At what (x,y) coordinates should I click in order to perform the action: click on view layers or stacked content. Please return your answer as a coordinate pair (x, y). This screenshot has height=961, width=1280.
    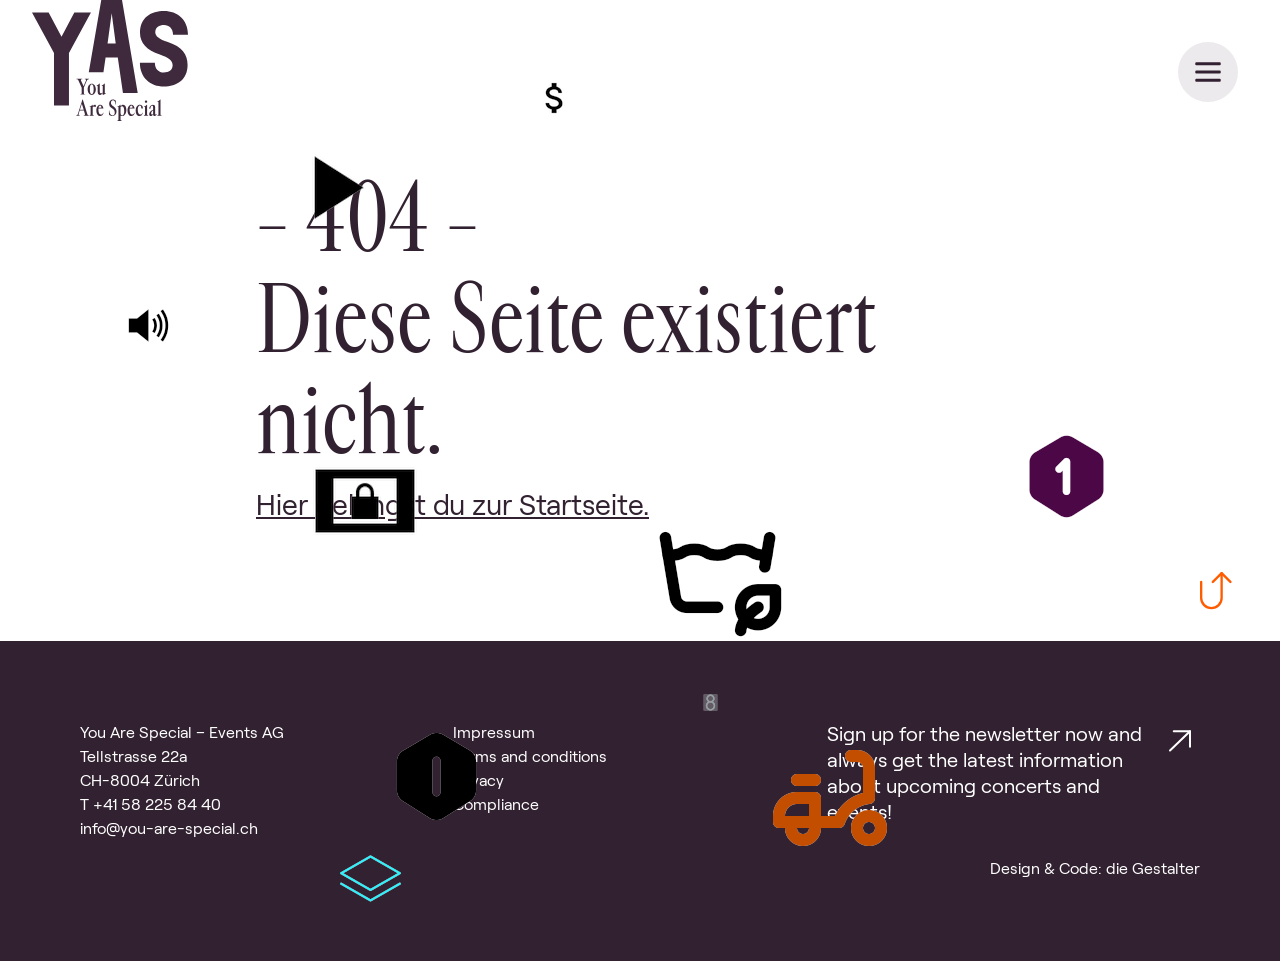
    Looking at the image, I should click on (370, 879).